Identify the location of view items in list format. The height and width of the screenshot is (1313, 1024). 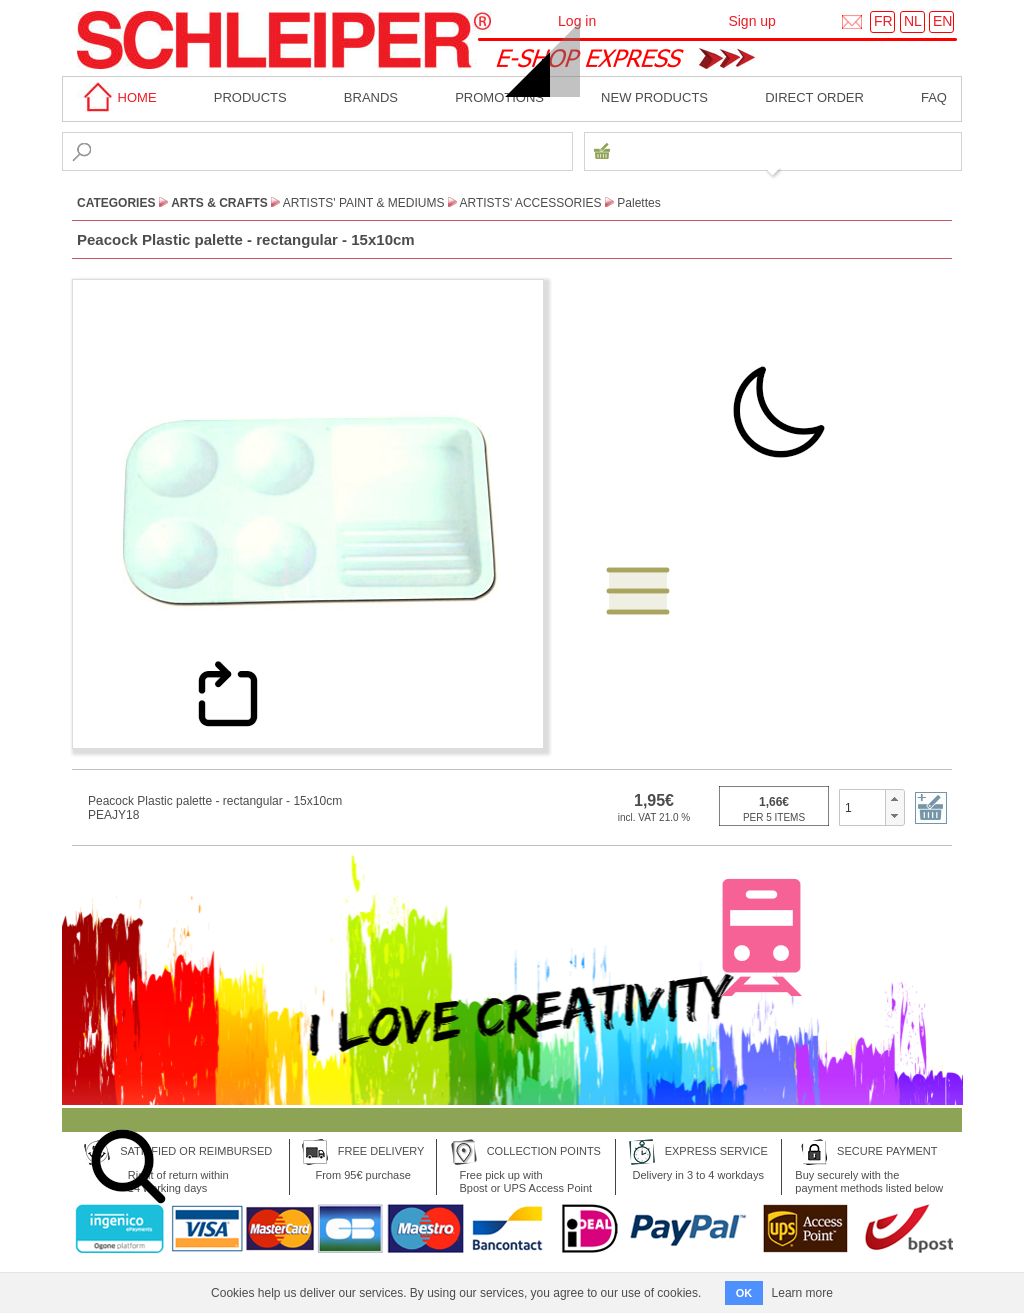
(638, 591).